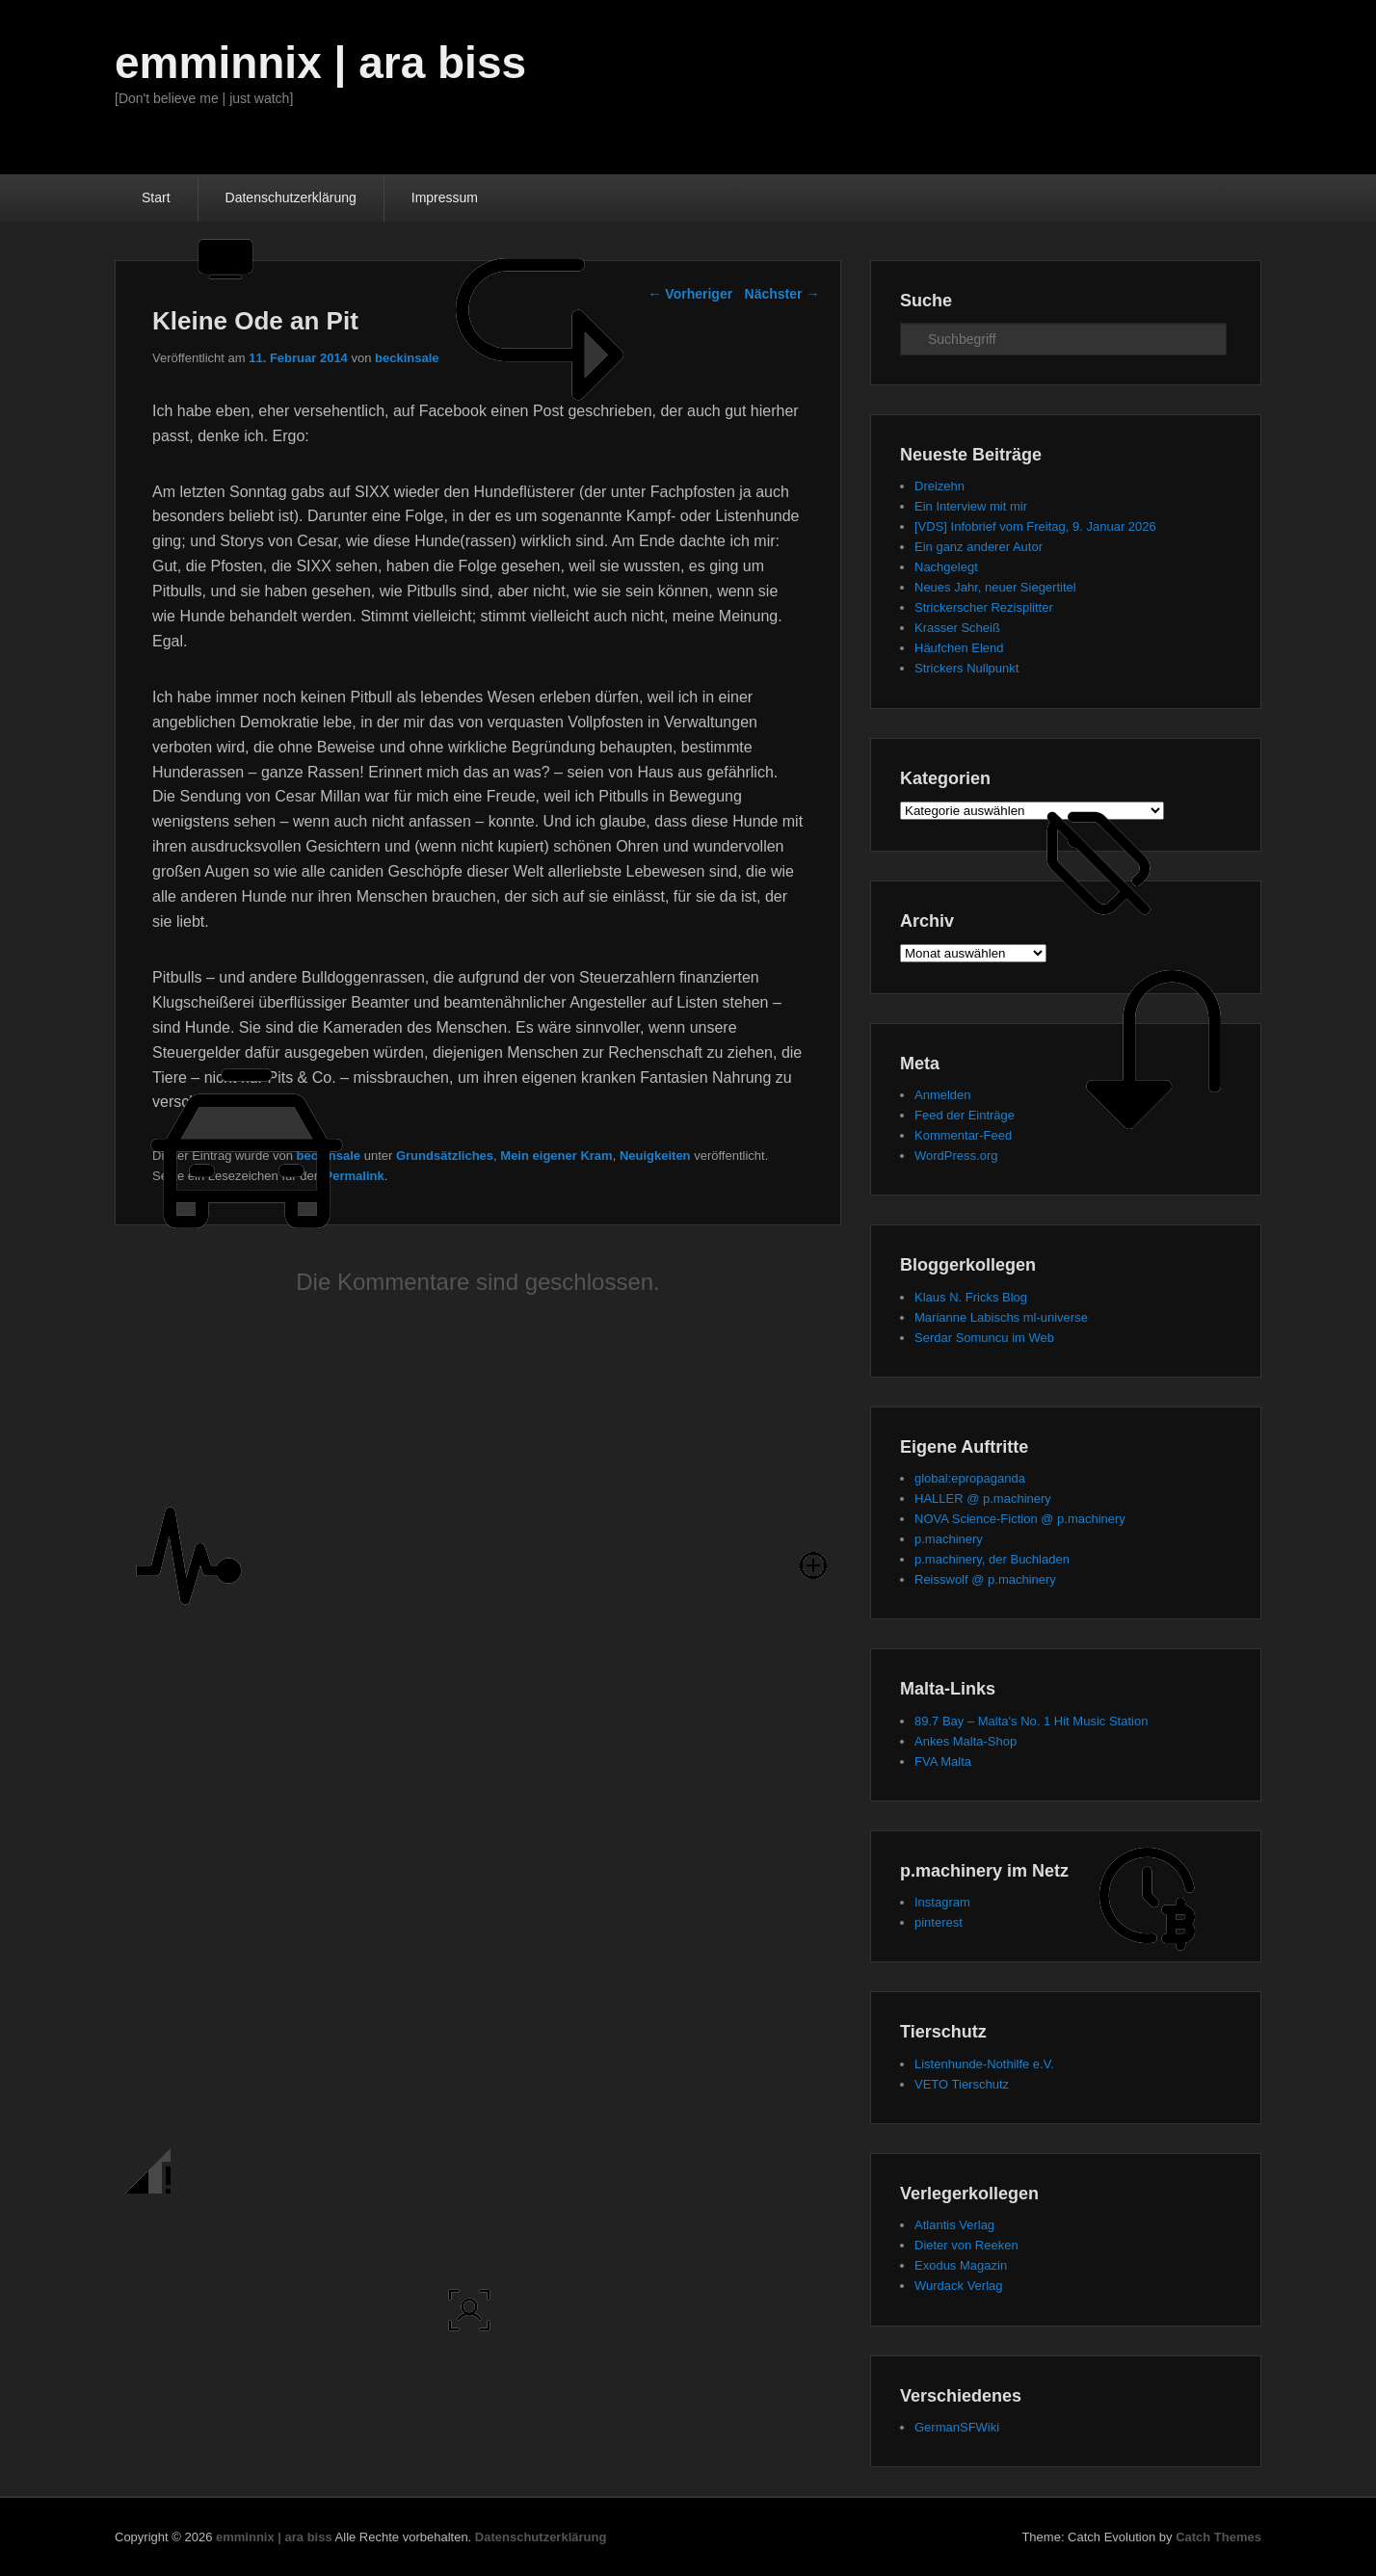 The width and height of the screenshot is (1376, 2576). I want to click on remove a tag or label, so click(1098, 863).